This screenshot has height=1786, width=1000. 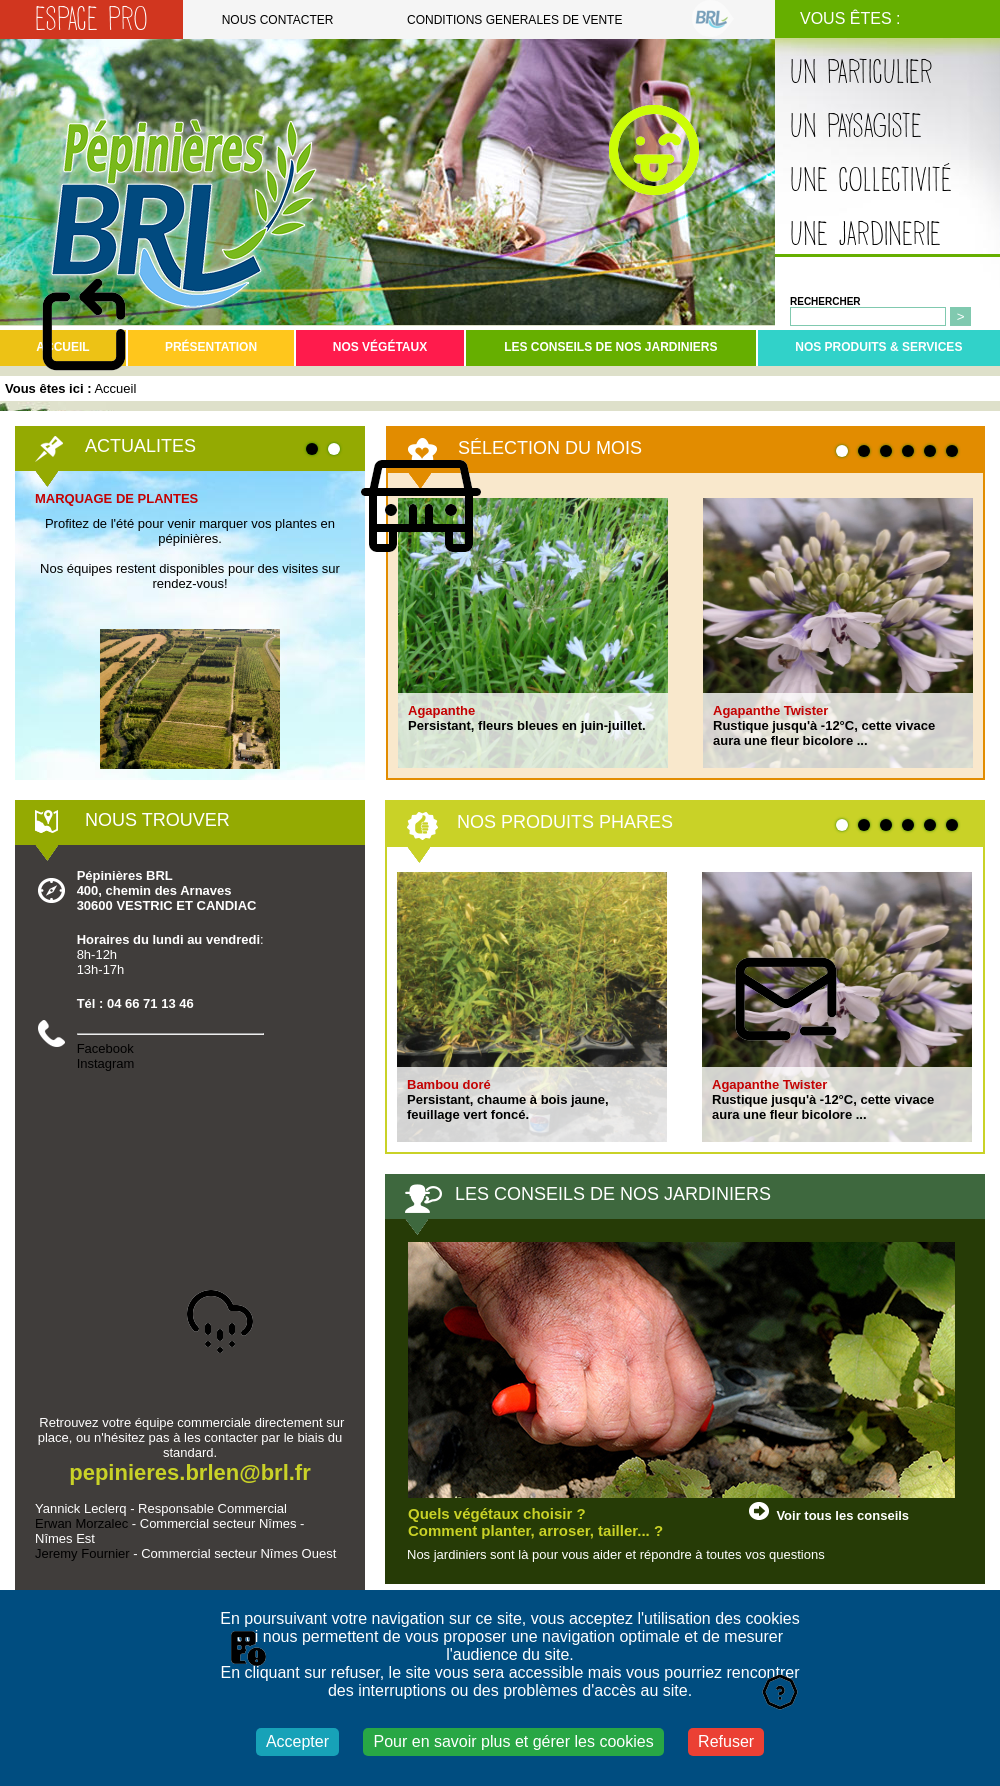 What do you see at coordinates (421, 508) in the screenshot?
I see `select vehicle type as jeep or SUV` at bounding box center [421, 508].